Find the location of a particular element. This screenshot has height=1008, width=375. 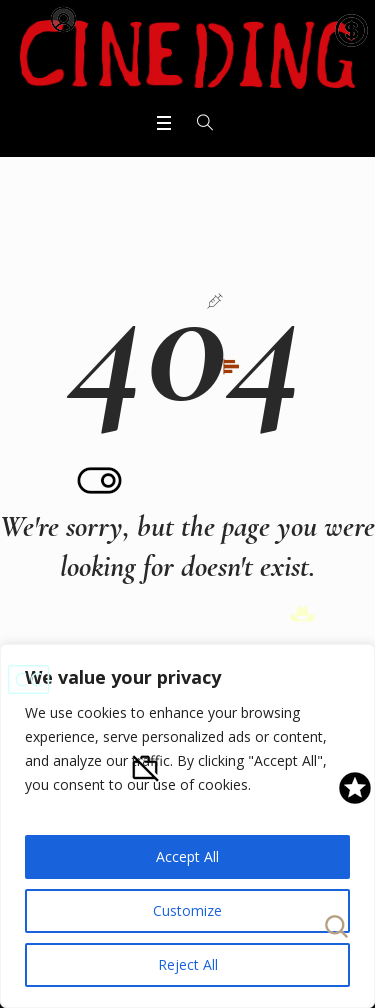

view favorites or starred items is located at coordinates (355, 788).